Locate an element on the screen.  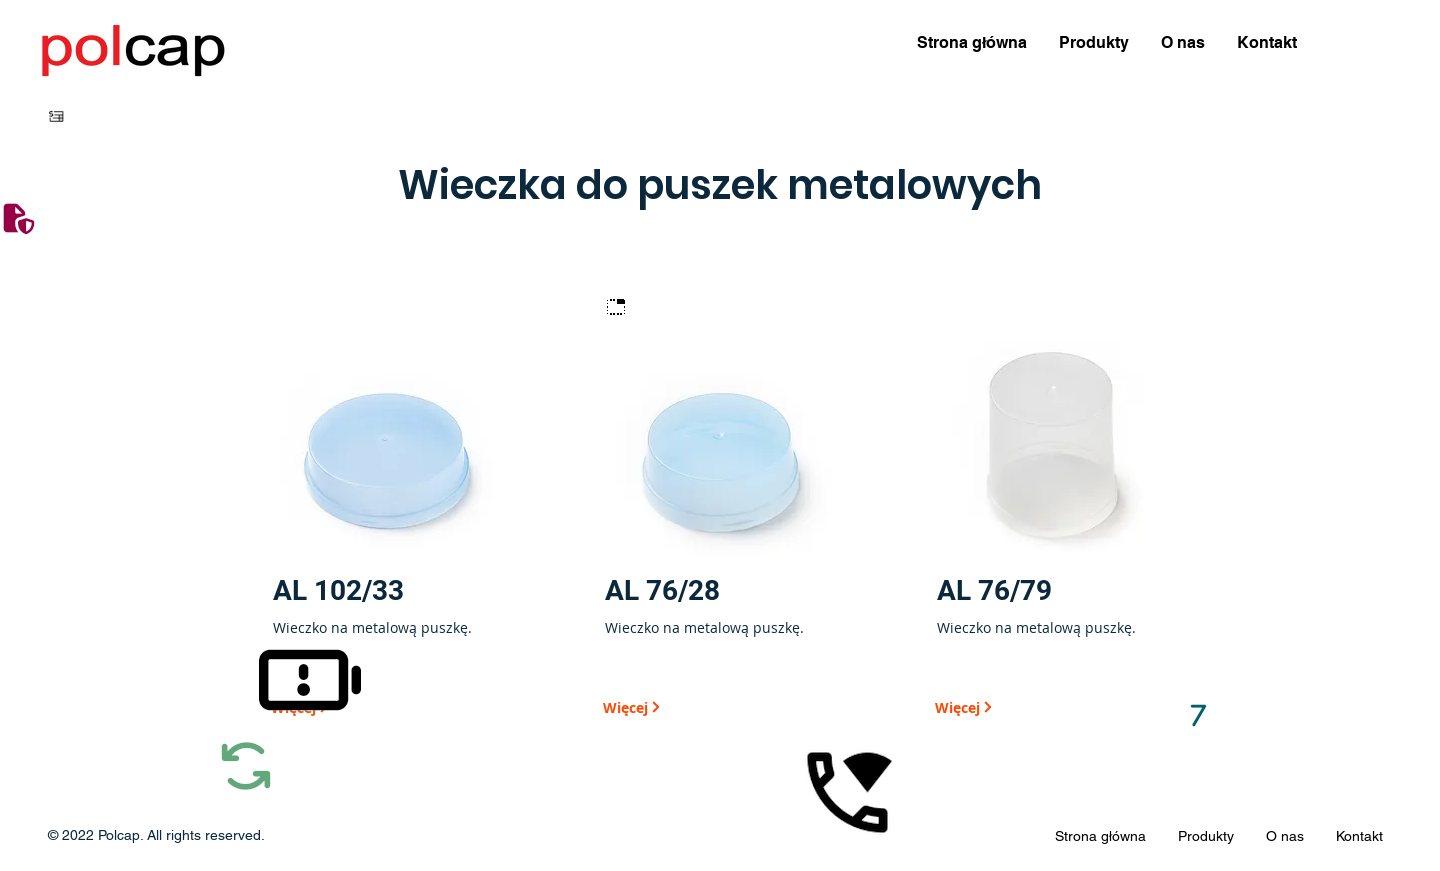
an inactive or unselected browser tab is located at coordinates (616, 307).